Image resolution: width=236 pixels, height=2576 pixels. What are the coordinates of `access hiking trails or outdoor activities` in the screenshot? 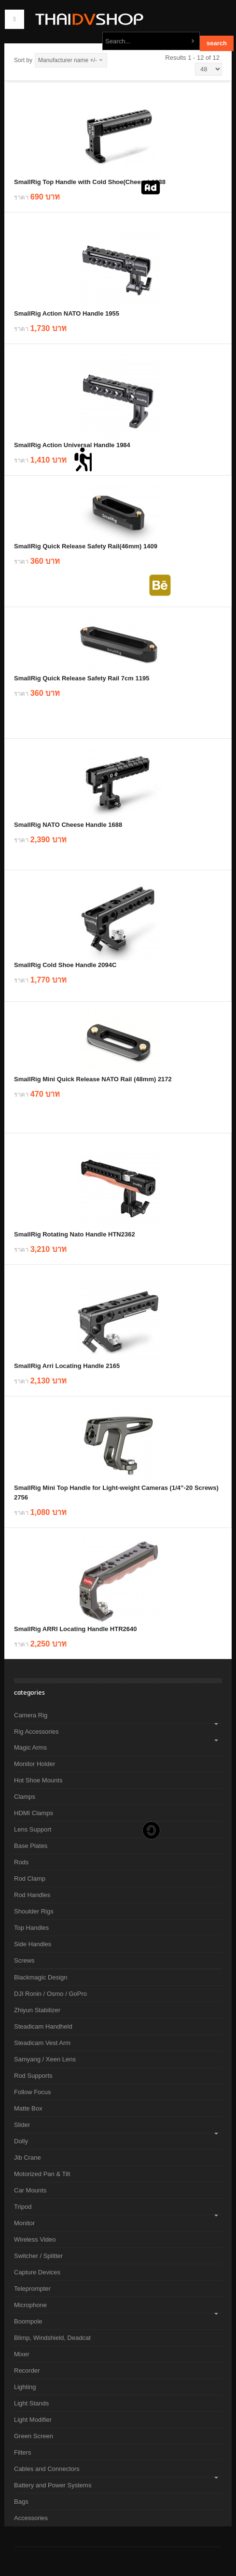 It's located at (83, 459).